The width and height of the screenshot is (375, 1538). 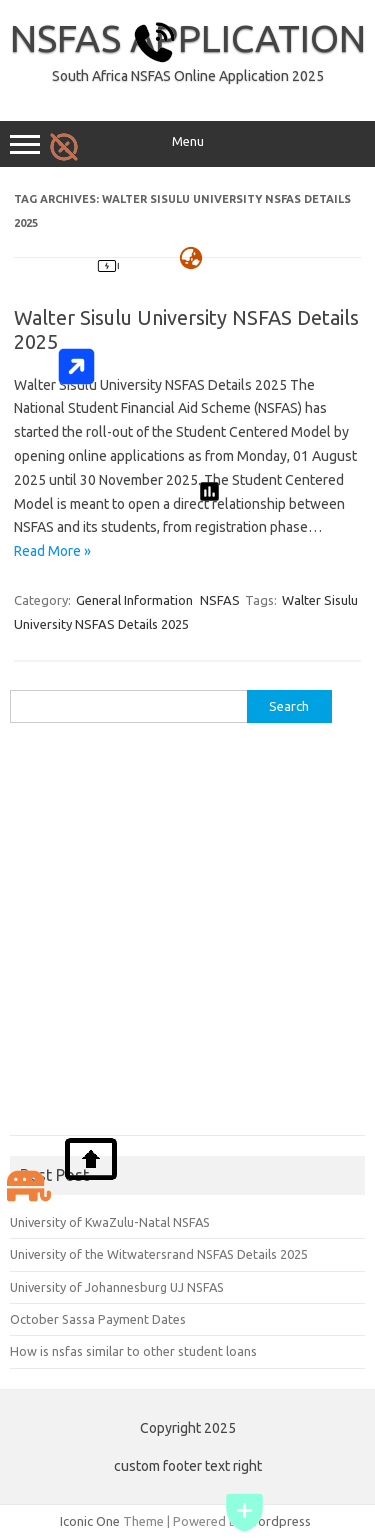 What do you see at coordinates (244, 1510) in the screenshot?
I see `add new security protection` at bounding box center [244, 1510].